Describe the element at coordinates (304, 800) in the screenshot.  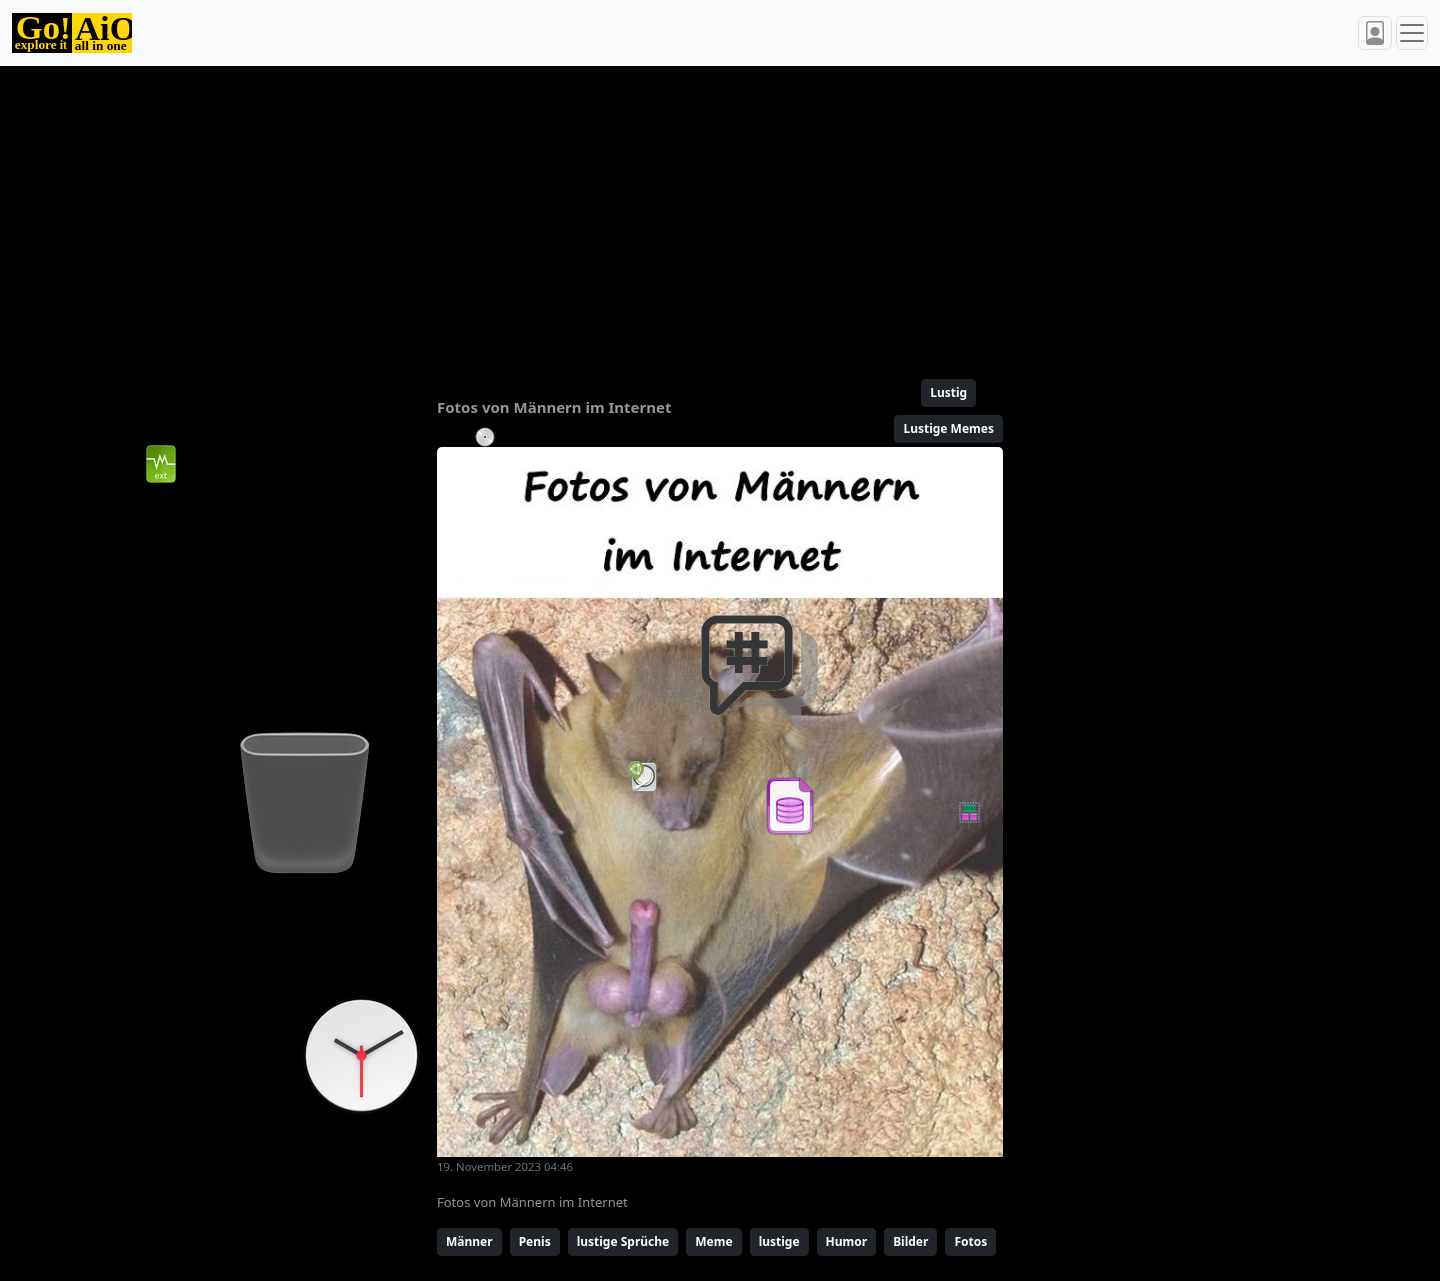
I see `open the trash to view deleted items` at that location.